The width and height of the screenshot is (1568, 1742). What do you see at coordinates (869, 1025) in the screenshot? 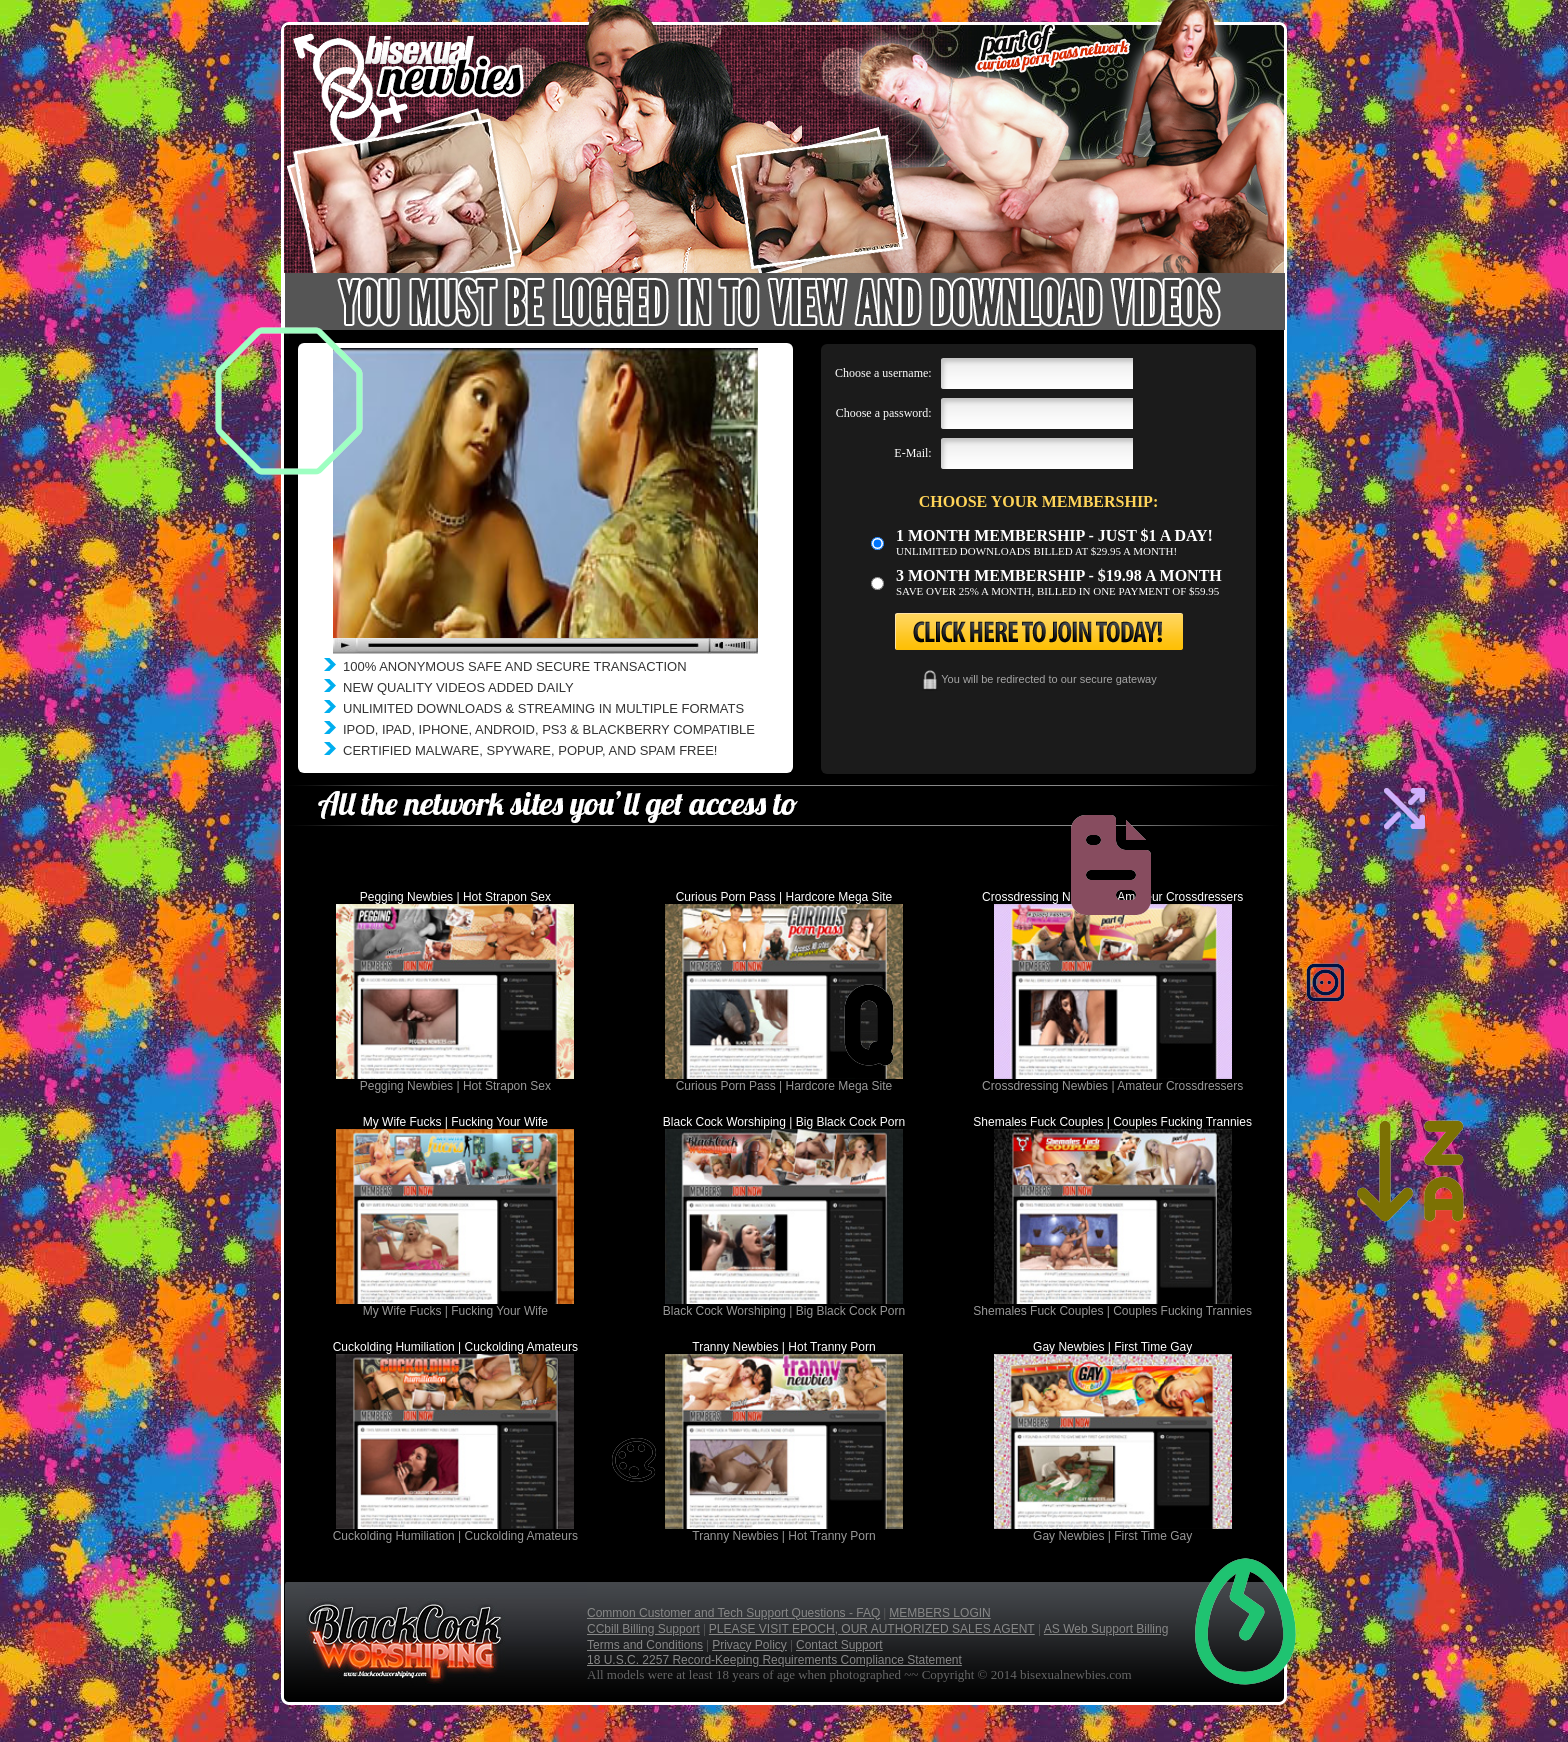
I see `indicates a label or category starting with "q"` at bounding box center [869, 1025].